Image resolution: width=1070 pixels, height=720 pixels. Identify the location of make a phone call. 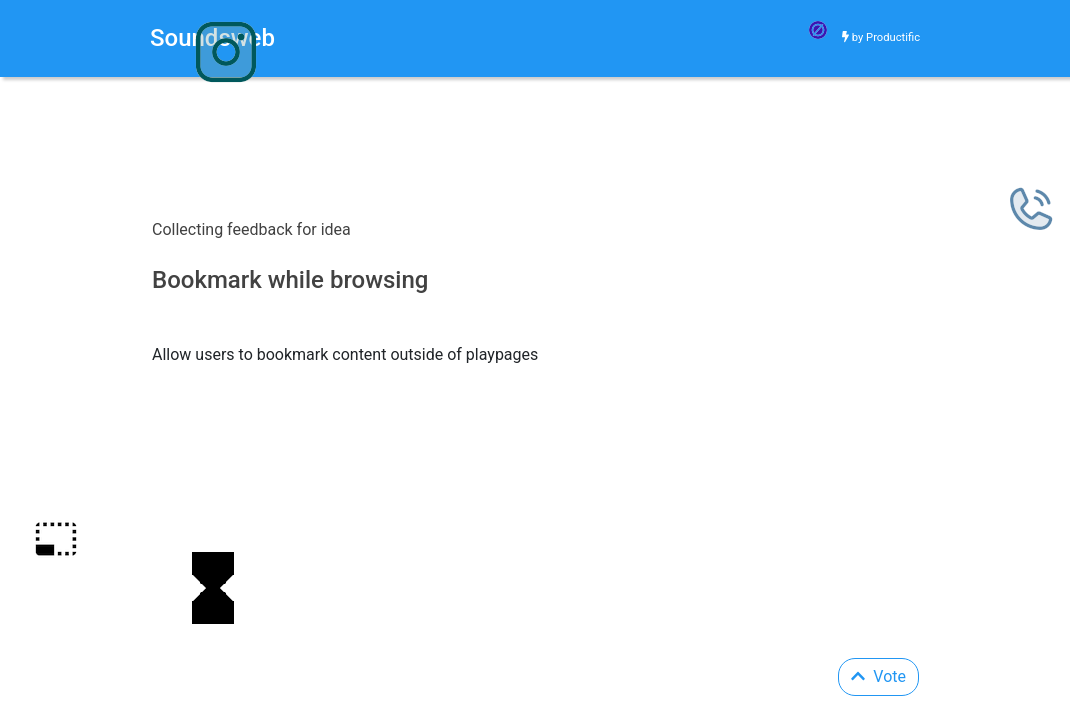
(1032, 208).